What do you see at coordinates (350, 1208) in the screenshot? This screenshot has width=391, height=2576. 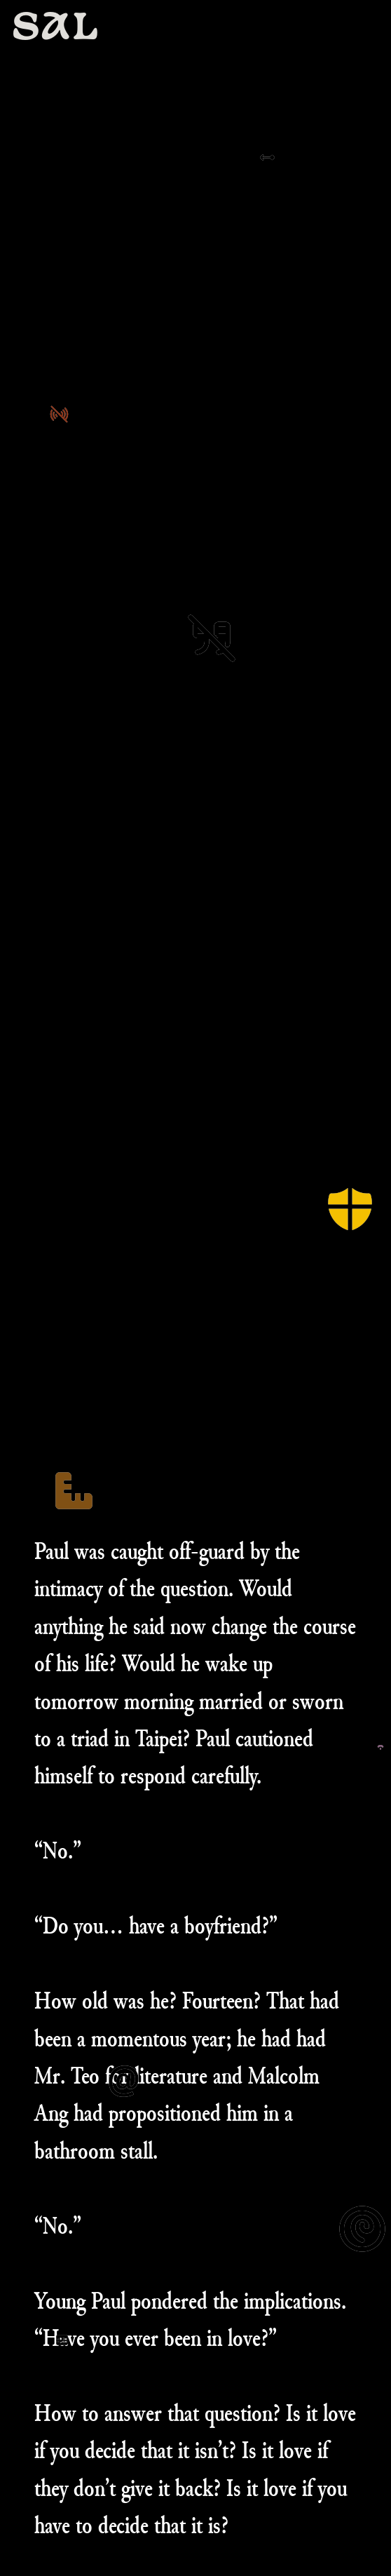 I see `privacy or security settings` at bounding box center [350, 1208].